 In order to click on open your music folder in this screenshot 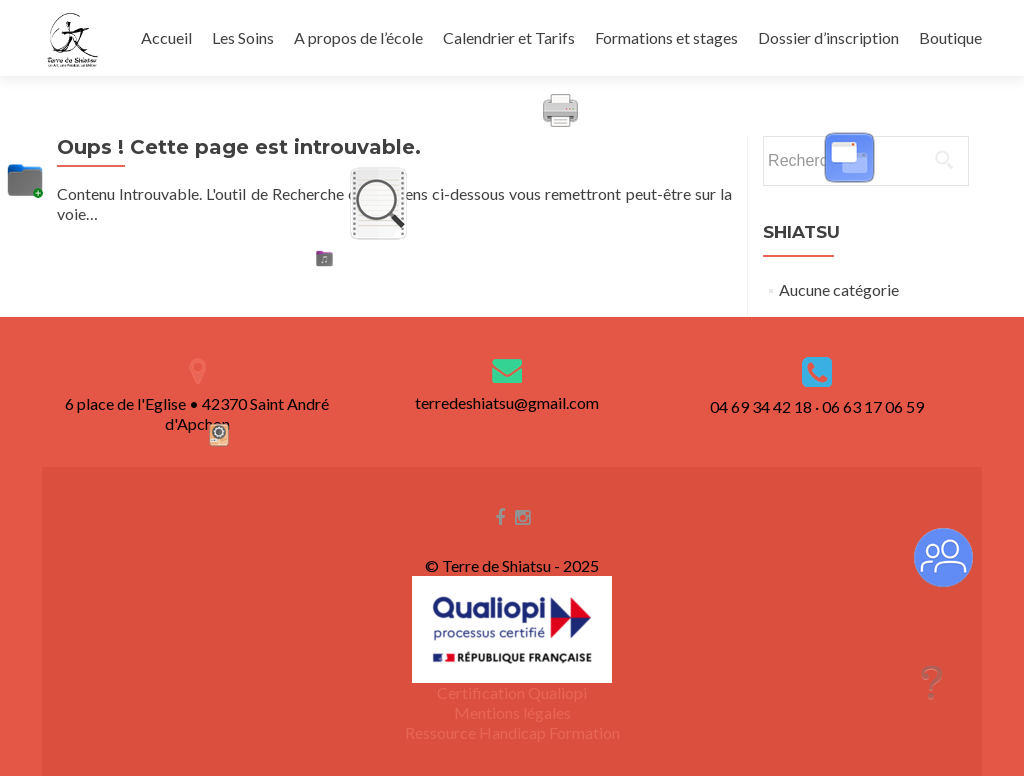, I will do `click(324, 258)`.